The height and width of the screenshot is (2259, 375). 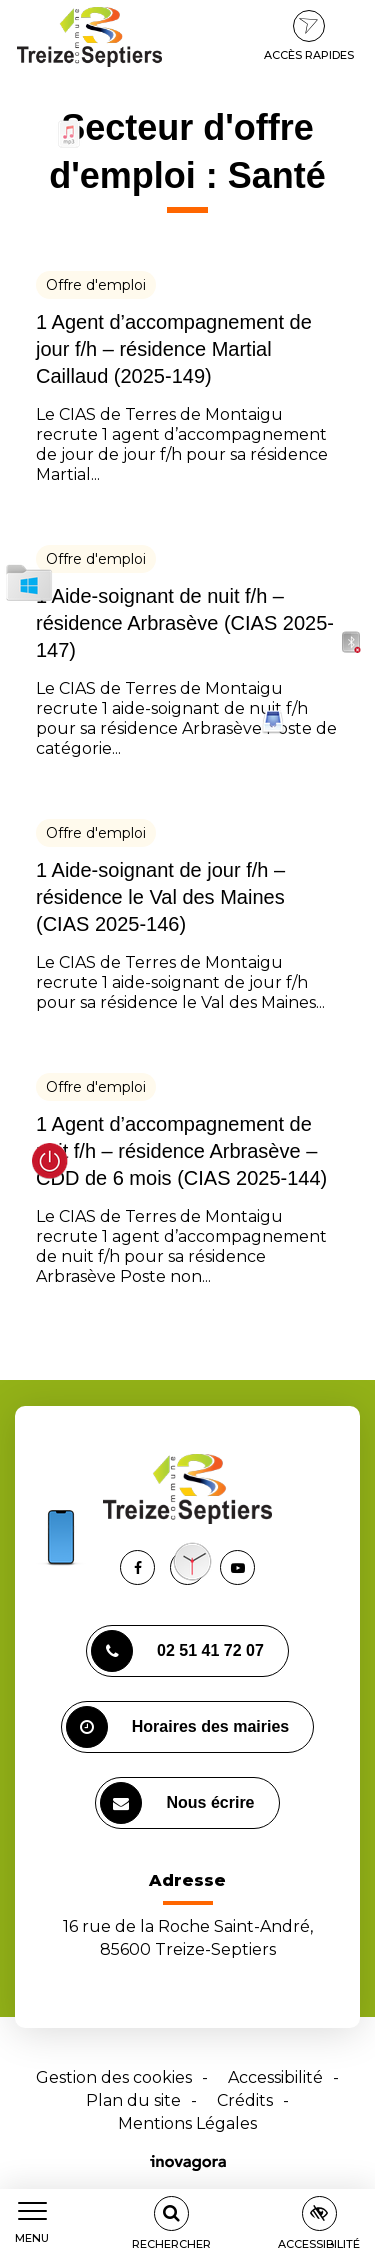 What do you see at coordinates (61, 1538) in the screenshot?
I see `iPhone 13 Pro device connected` at bounding box center [61, 1538].